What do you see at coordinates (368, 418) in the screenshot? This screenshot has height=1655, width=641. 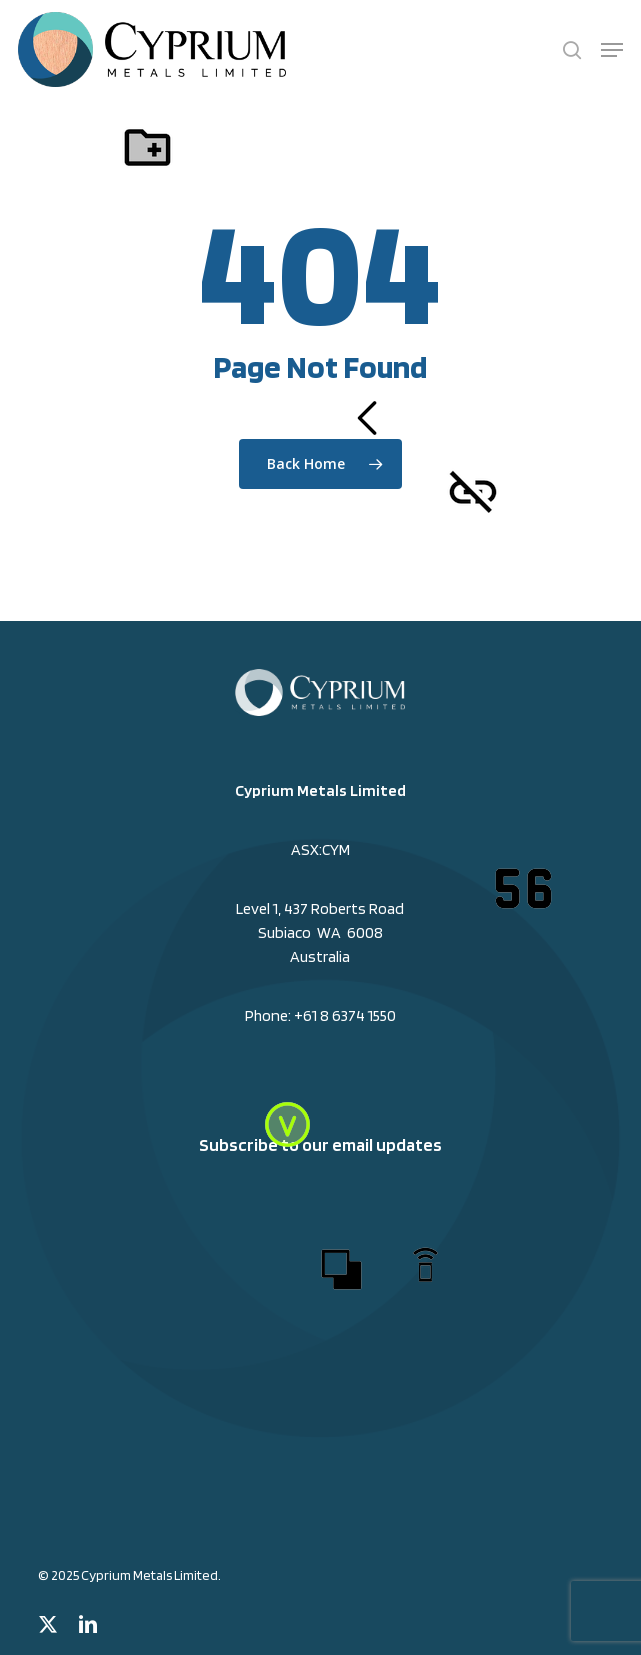 I see `go back to the previous page` at bounding box center [368, 418].